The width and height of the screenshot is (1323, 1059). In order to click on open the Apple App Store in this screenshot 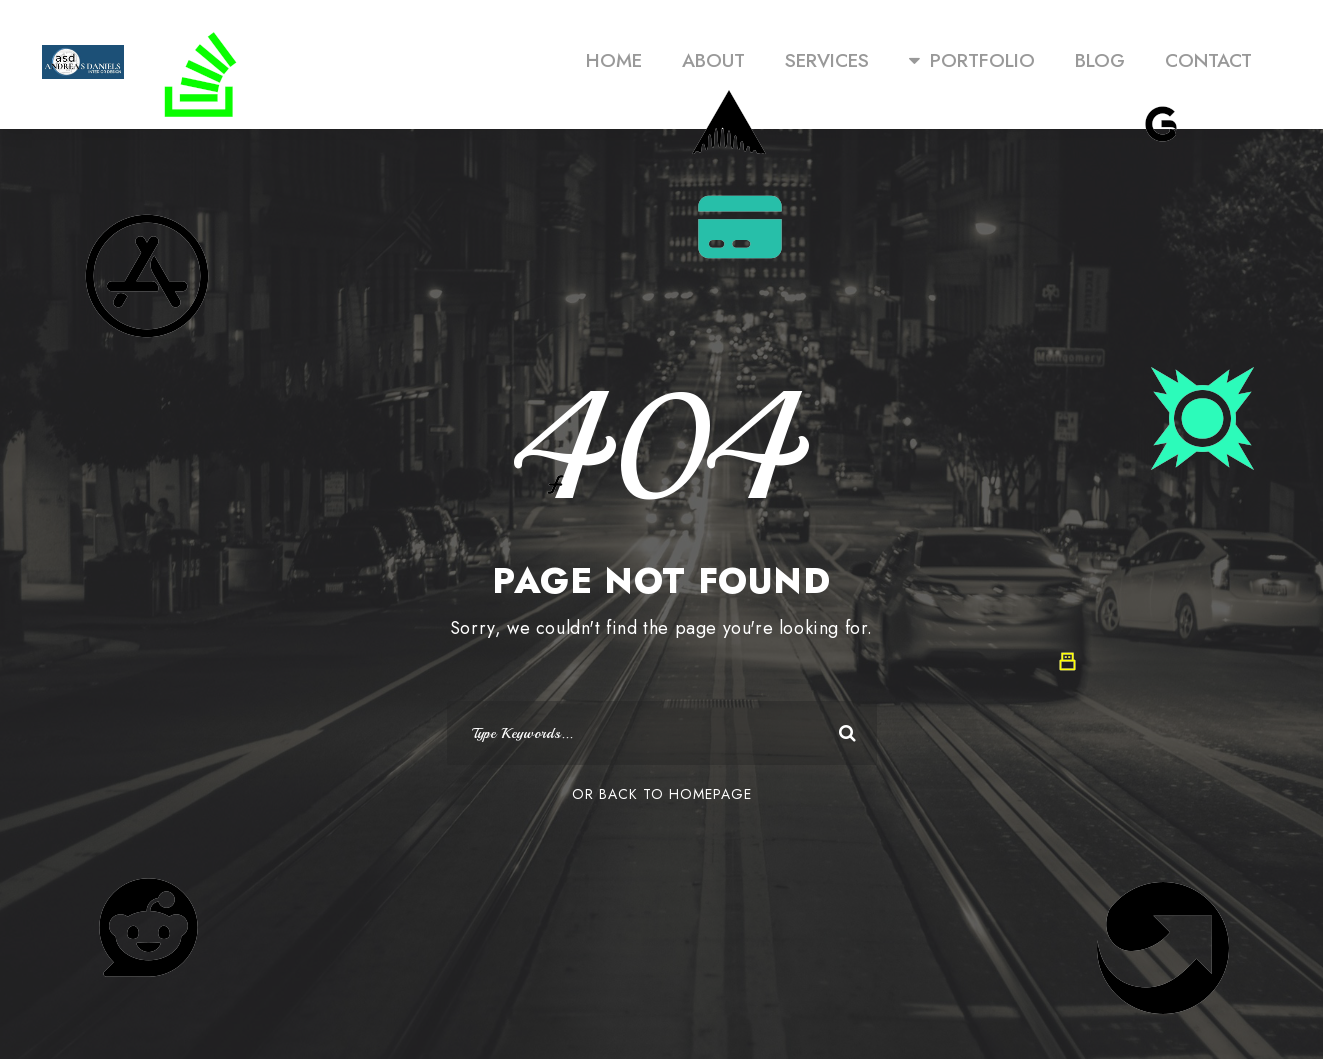, I will do `click(147, 276)`.